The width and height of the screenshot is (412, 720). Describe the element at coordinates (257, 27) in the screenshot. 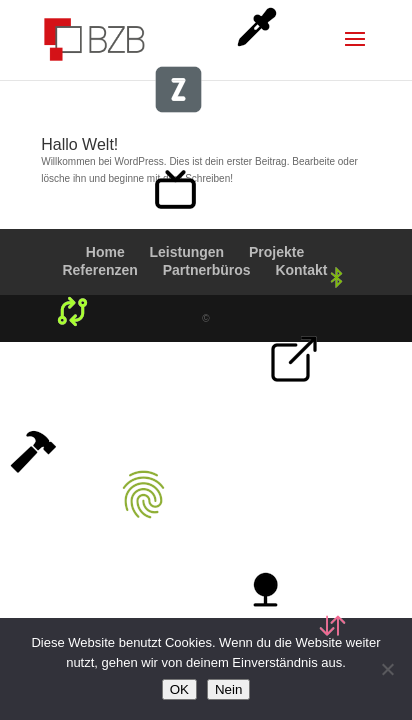

I see `pick a color from the screen` at that location.